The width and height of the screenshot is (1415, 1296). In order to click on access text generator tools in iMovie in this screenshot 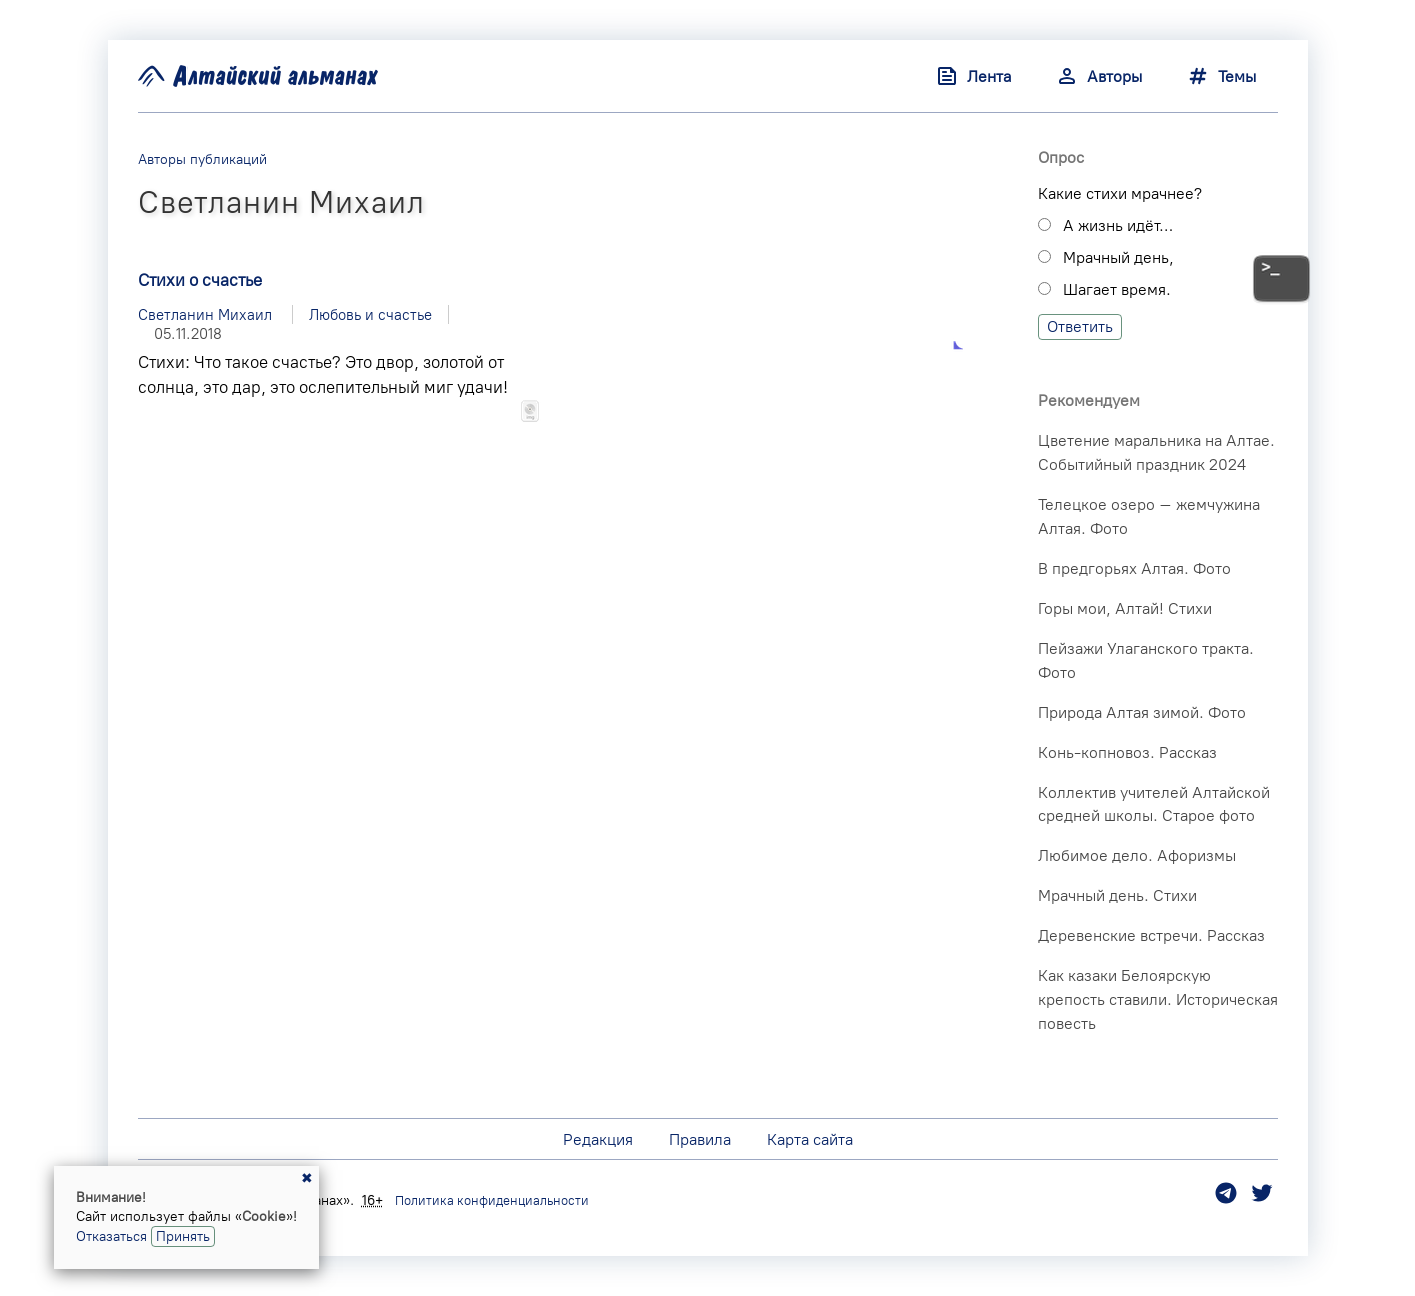, I will do `click(964, 339)`.